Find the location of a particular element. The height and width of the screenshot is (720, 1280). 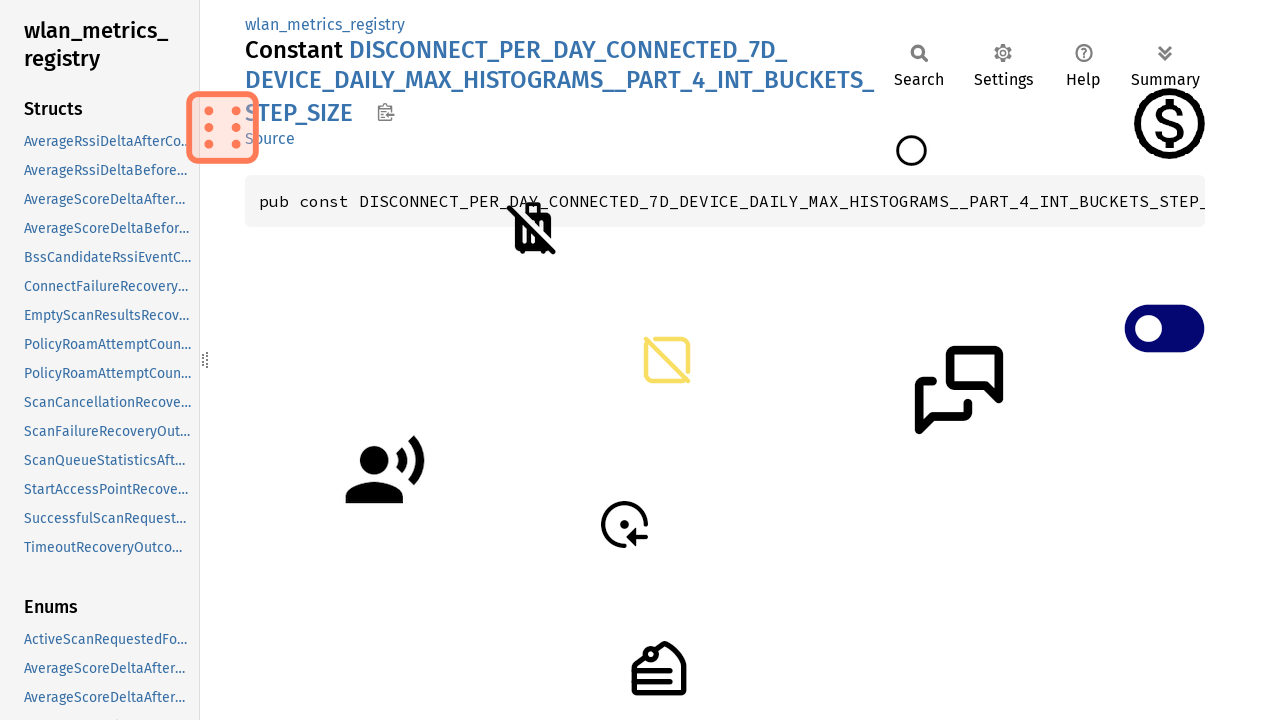

no luggage allowed is located at coordinates (533, 228).